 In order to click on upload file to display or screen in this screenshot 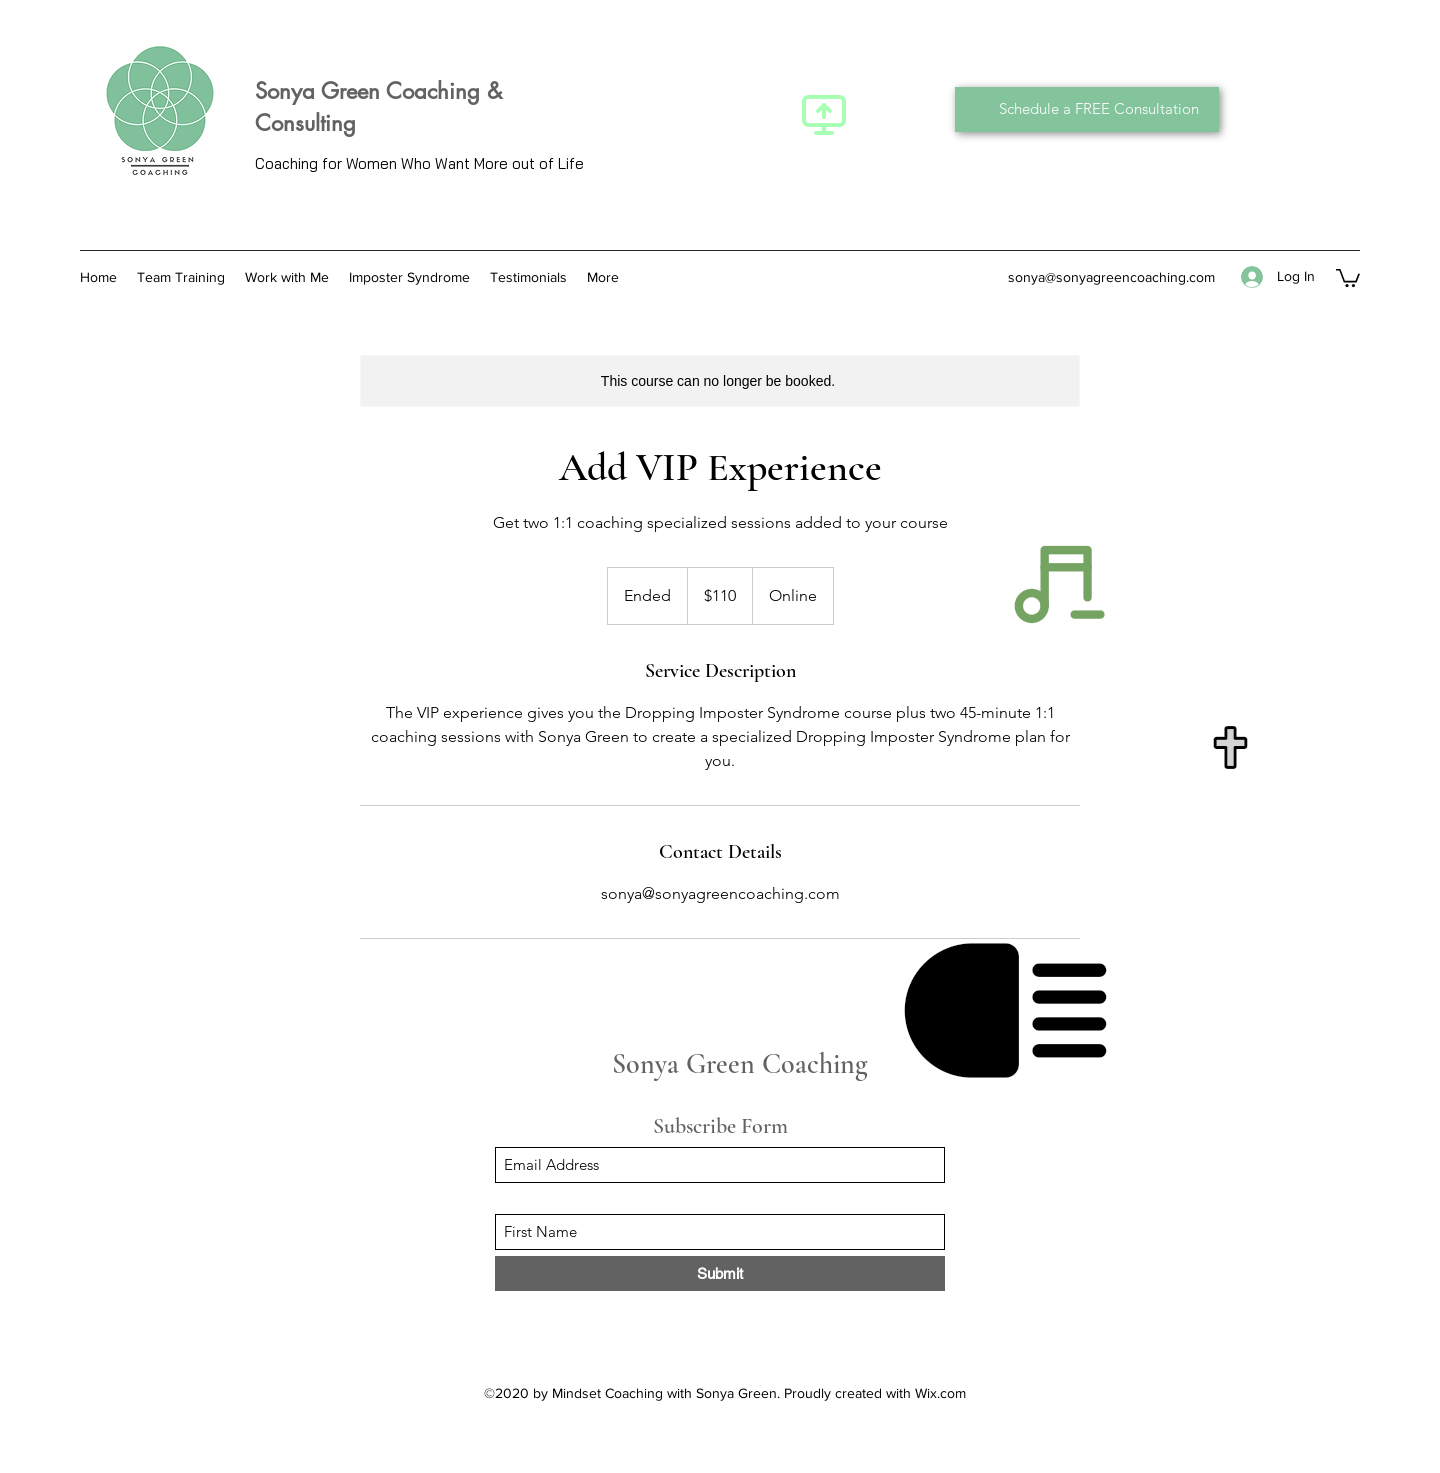, I will do `click(824, 115)`.